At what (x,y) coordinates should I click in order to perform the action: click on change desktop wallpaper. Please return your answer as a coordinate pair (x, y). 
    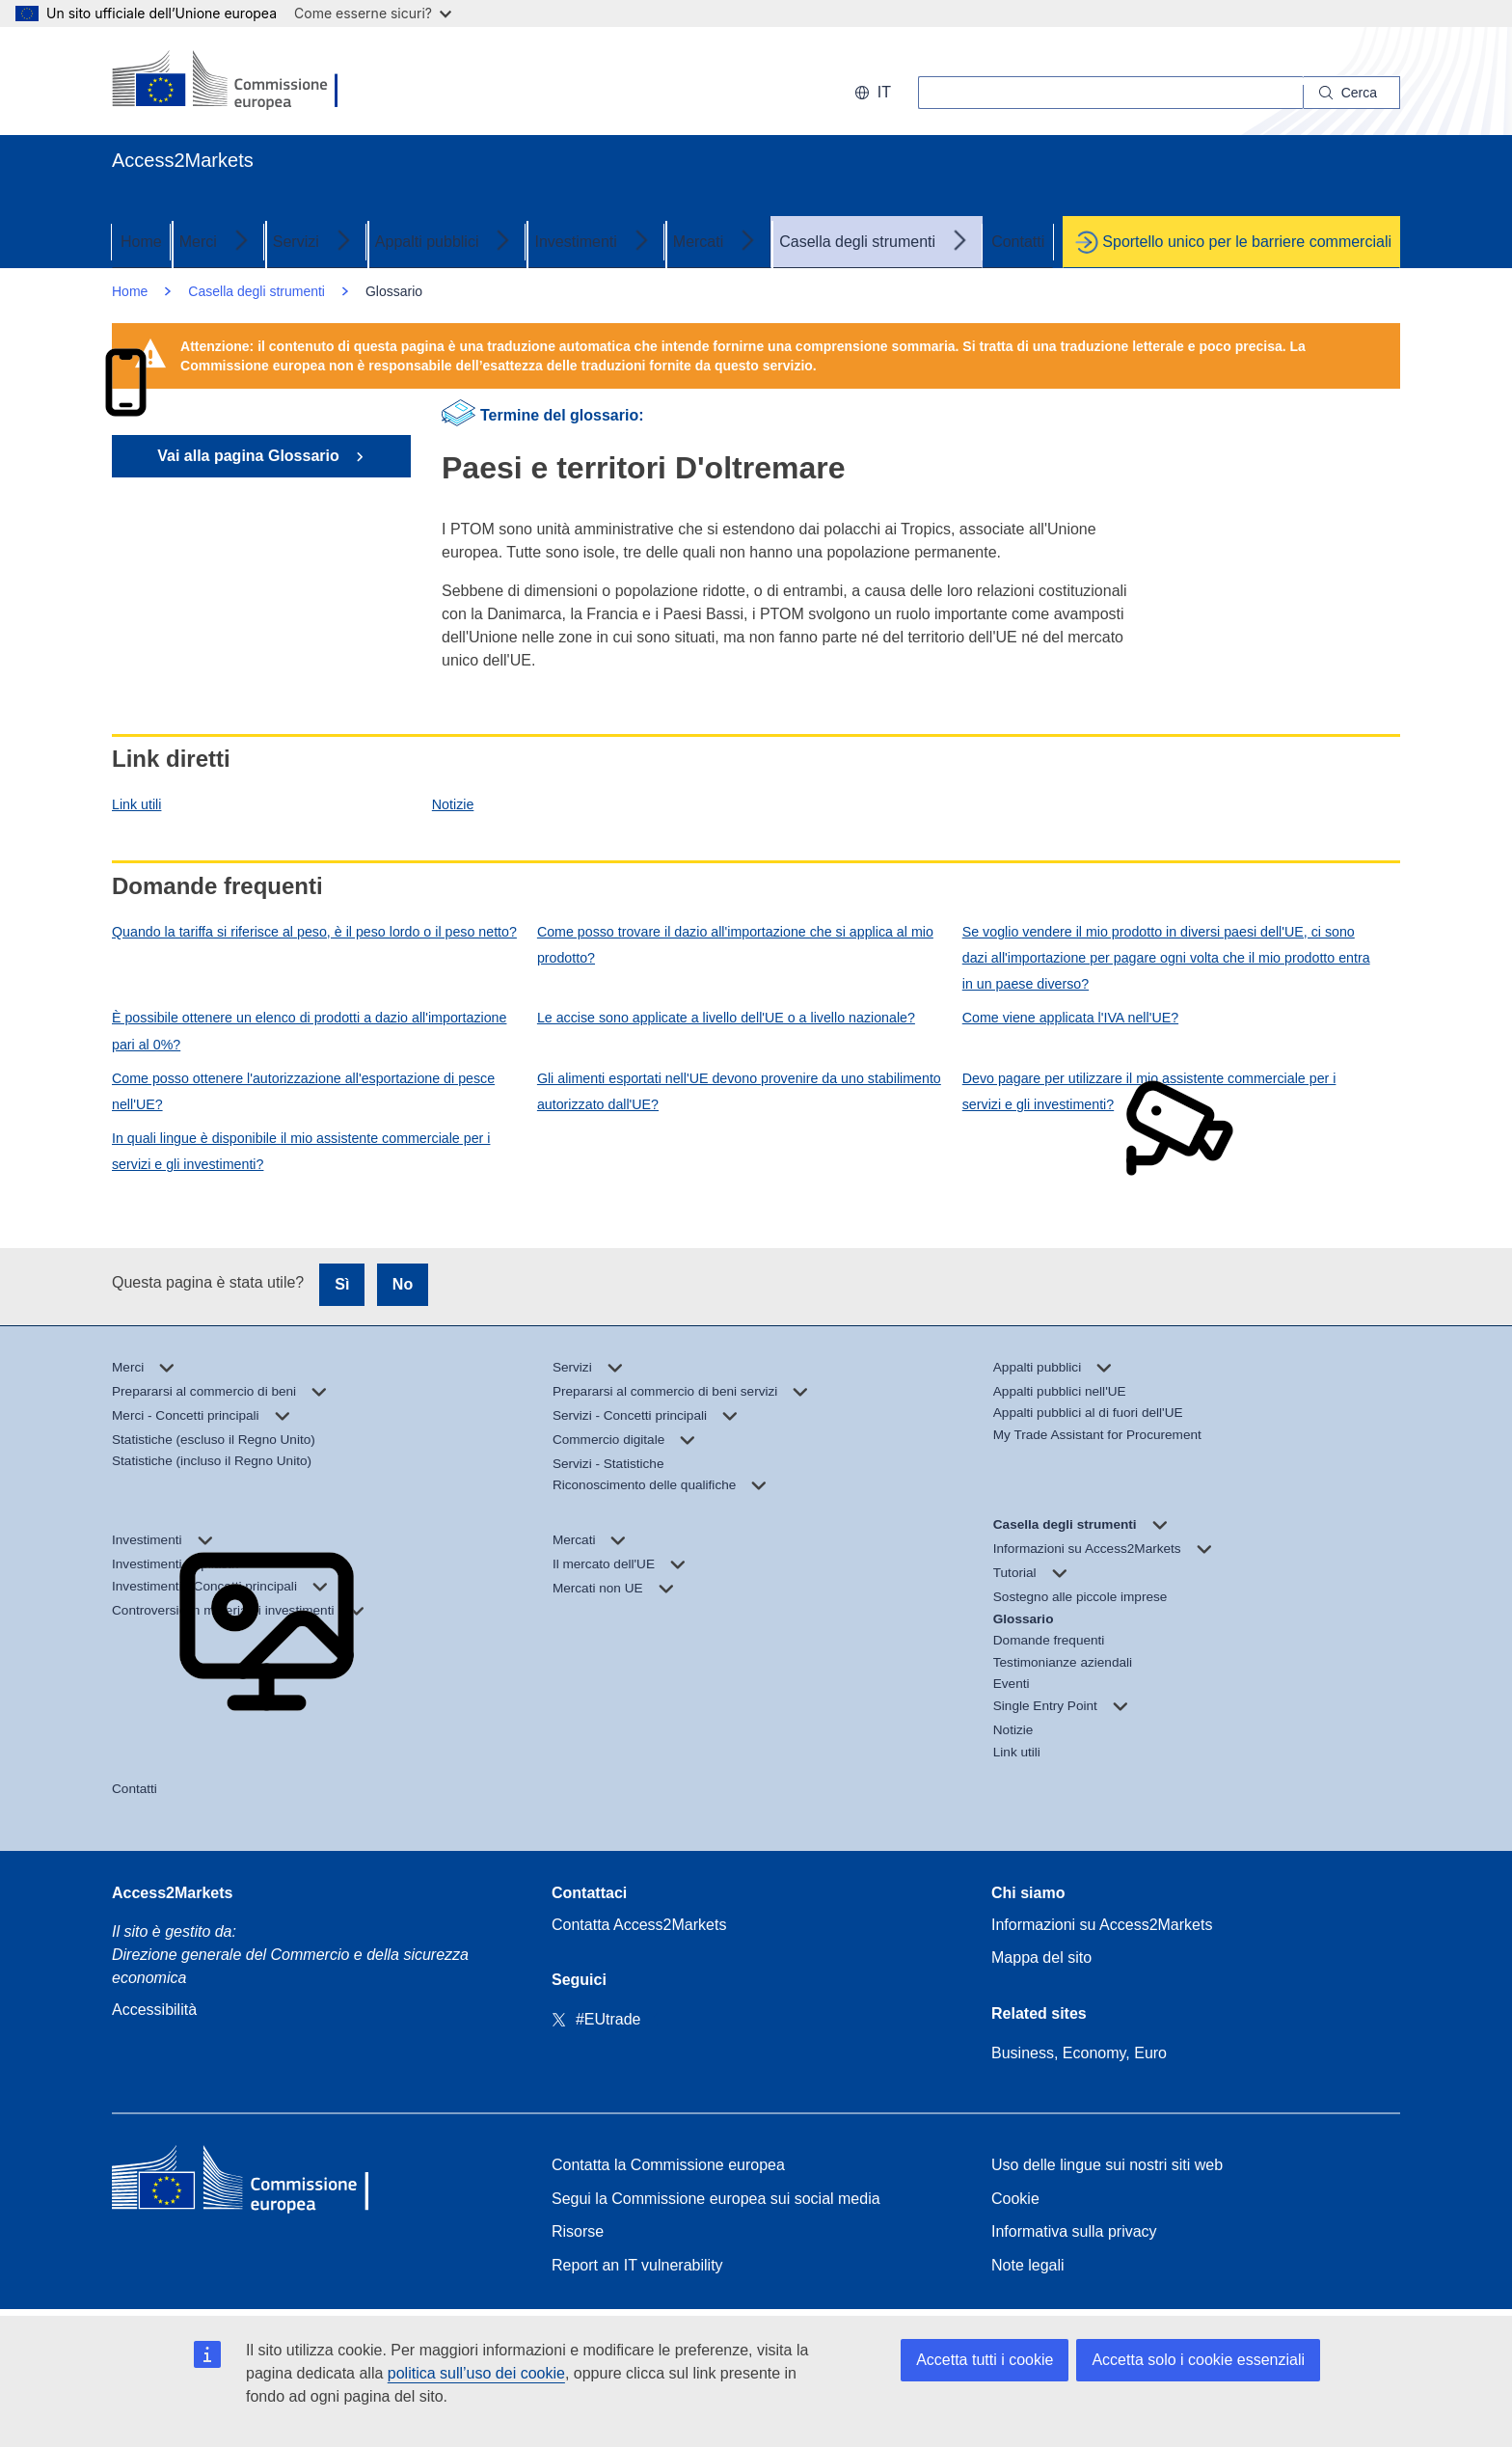
    Looking at the image, I should click on (266, 1631).